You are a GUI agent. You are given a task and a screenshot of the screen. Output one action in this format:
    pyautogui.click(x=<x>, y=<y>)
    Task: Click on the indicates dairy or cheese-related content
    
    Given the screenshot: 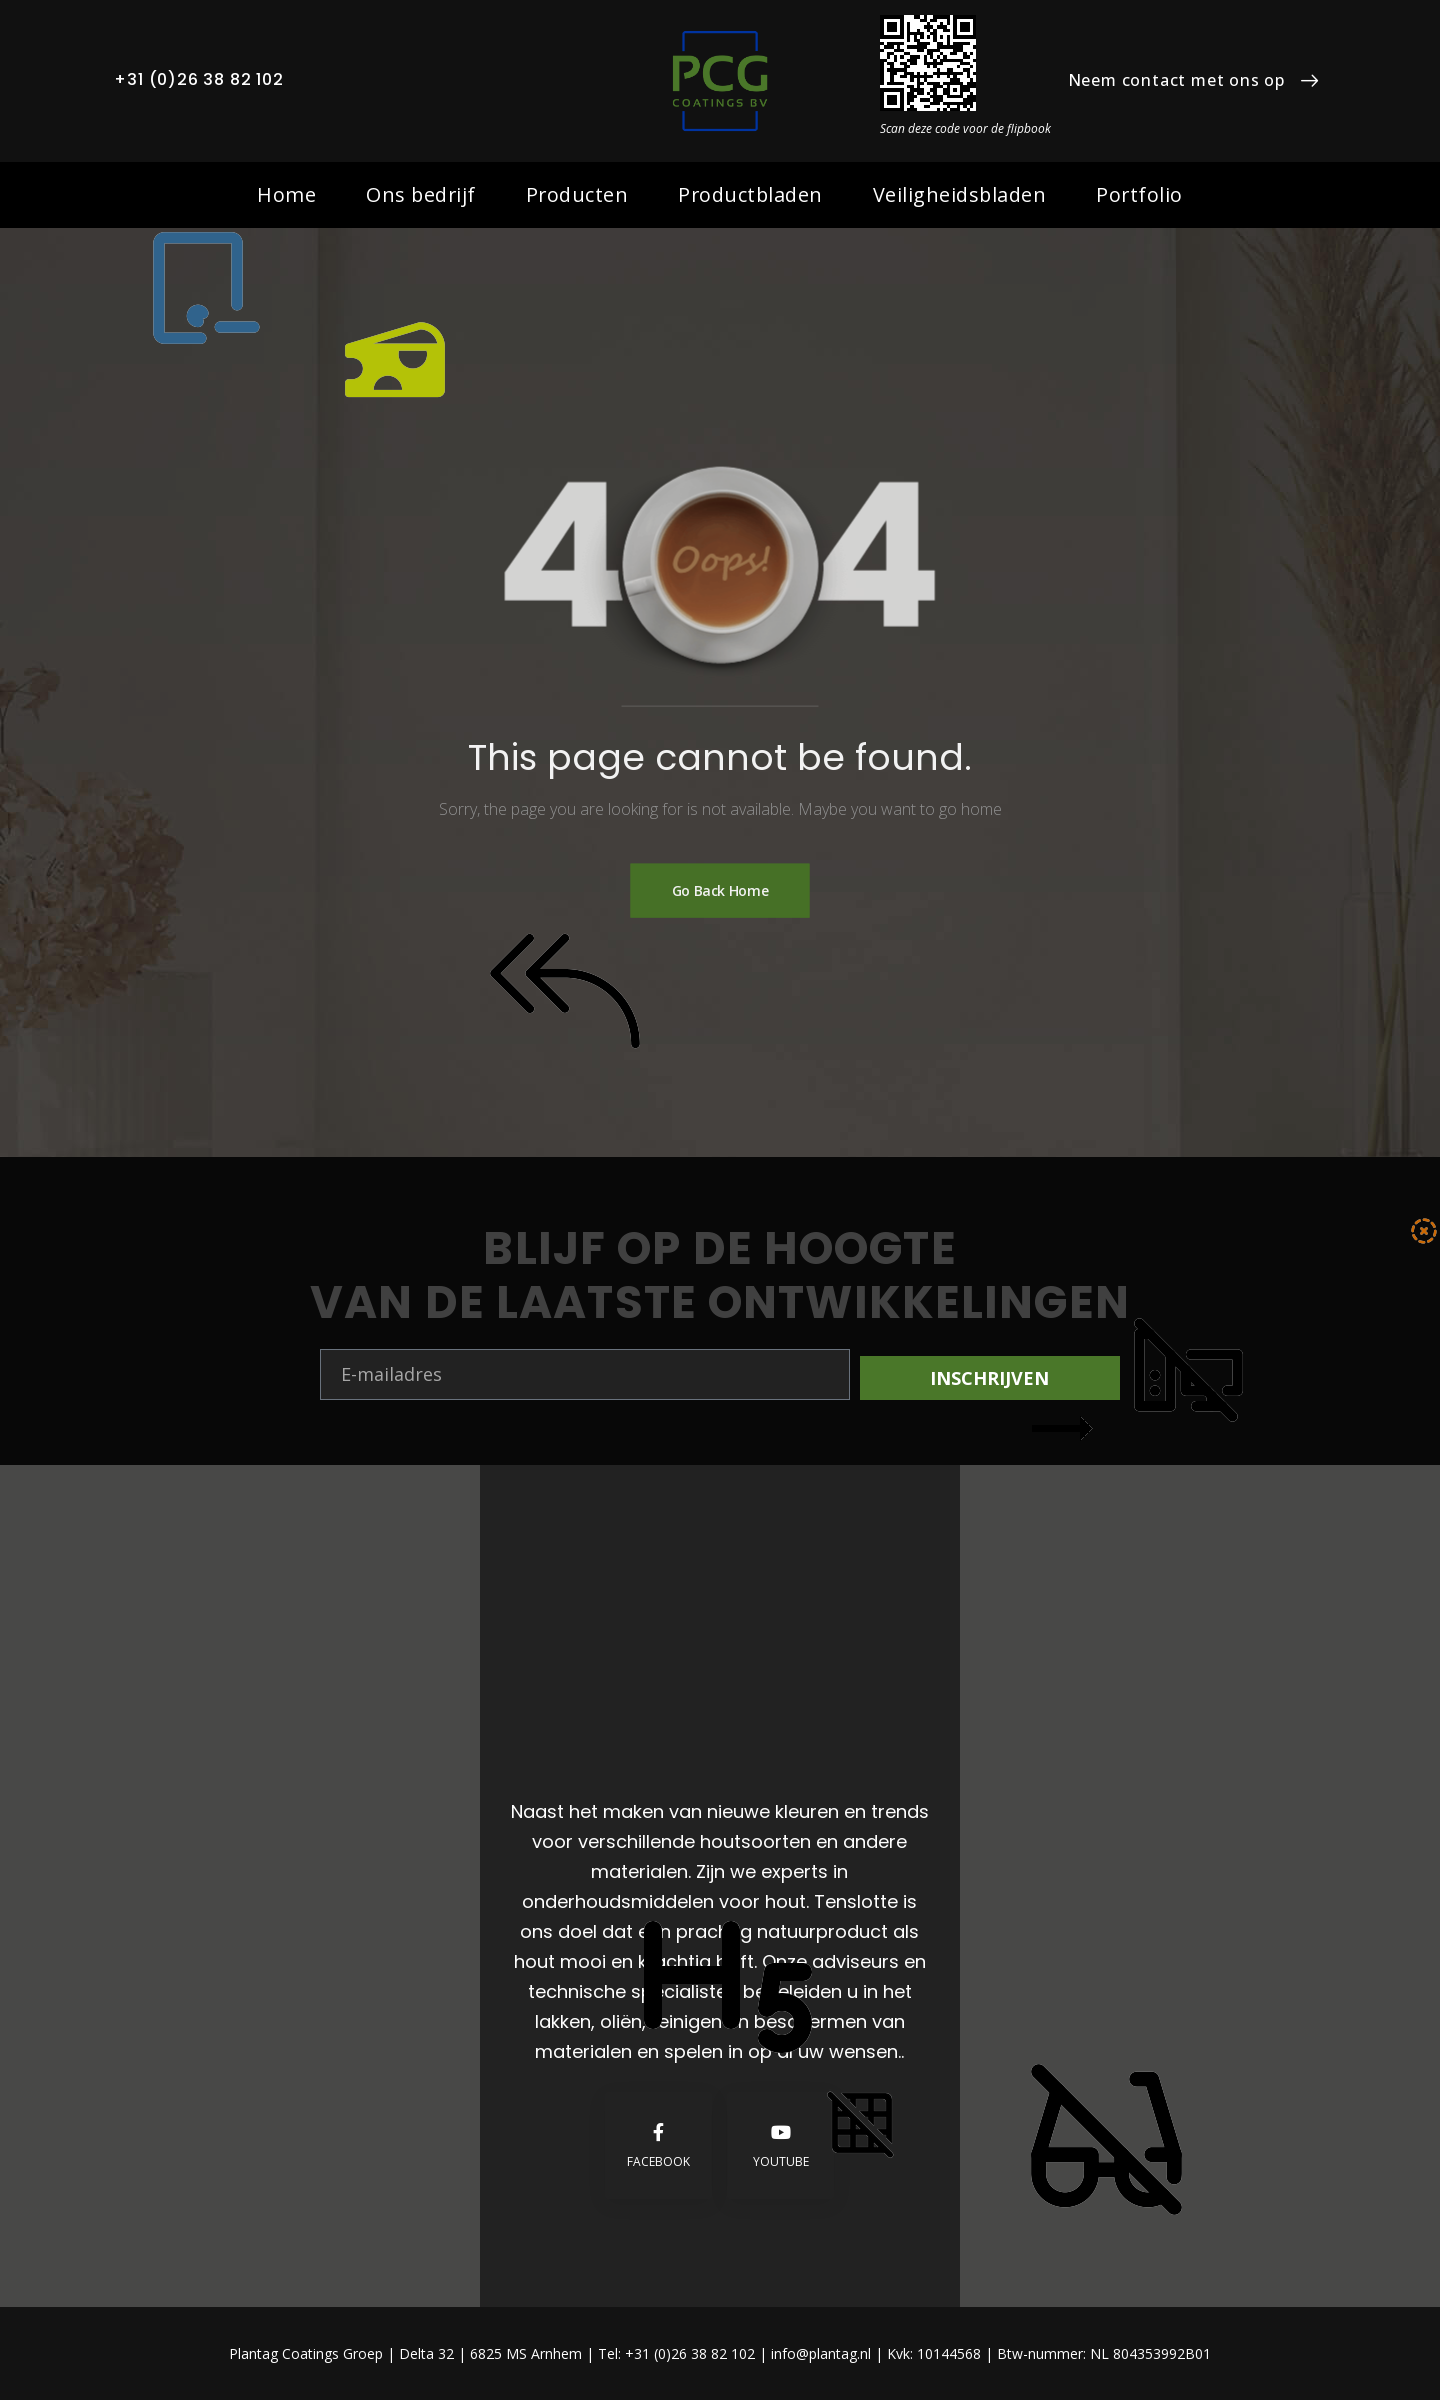 What is the action you would take?
    pyautogui.click(x=395, y=365)
    